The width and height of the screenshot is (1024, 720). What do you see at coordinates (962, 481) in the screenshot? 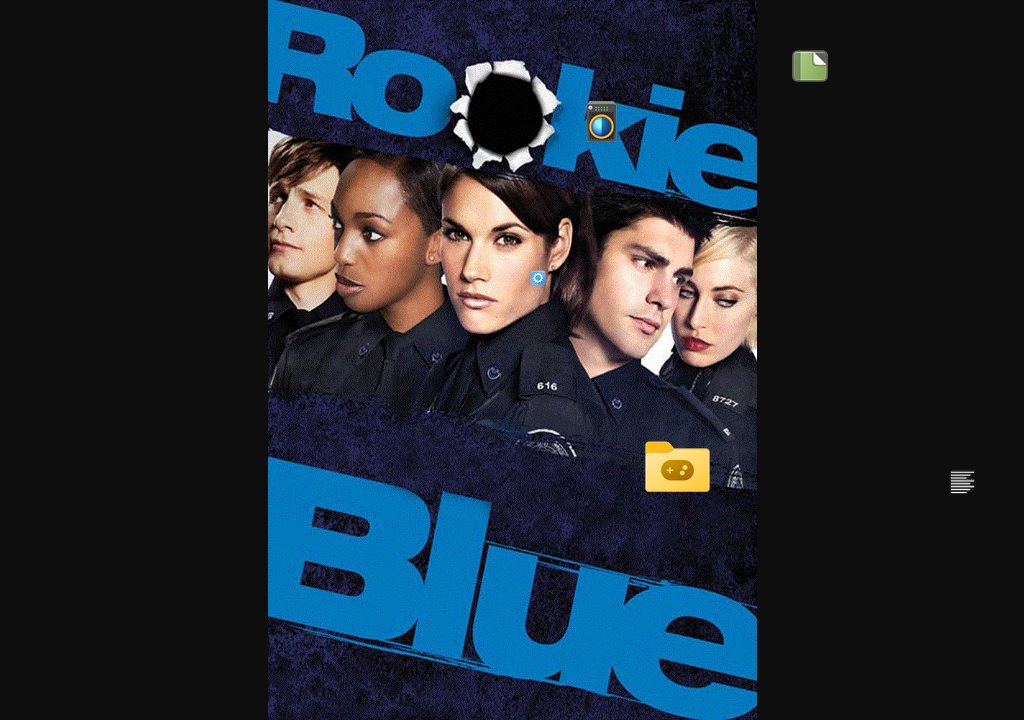
I see `align text to the left` at bounding box center [962, 481].